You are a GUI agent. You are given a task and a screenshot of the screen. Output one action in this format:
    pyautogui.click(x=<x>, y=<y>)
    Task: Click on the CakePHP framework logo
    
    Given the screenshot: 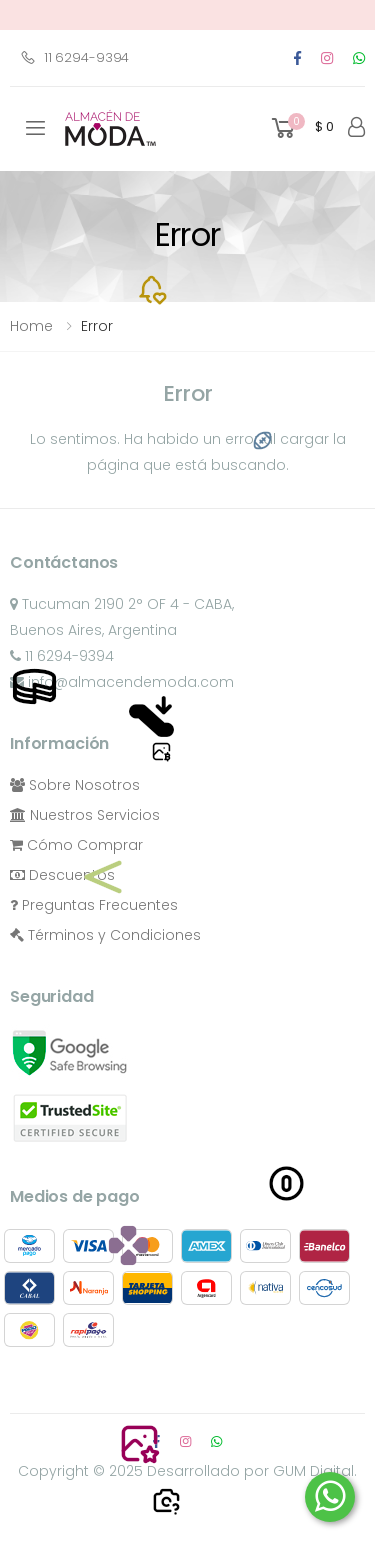 What is the action you would take?
    pyautogui.click(x=34, y=686)
    